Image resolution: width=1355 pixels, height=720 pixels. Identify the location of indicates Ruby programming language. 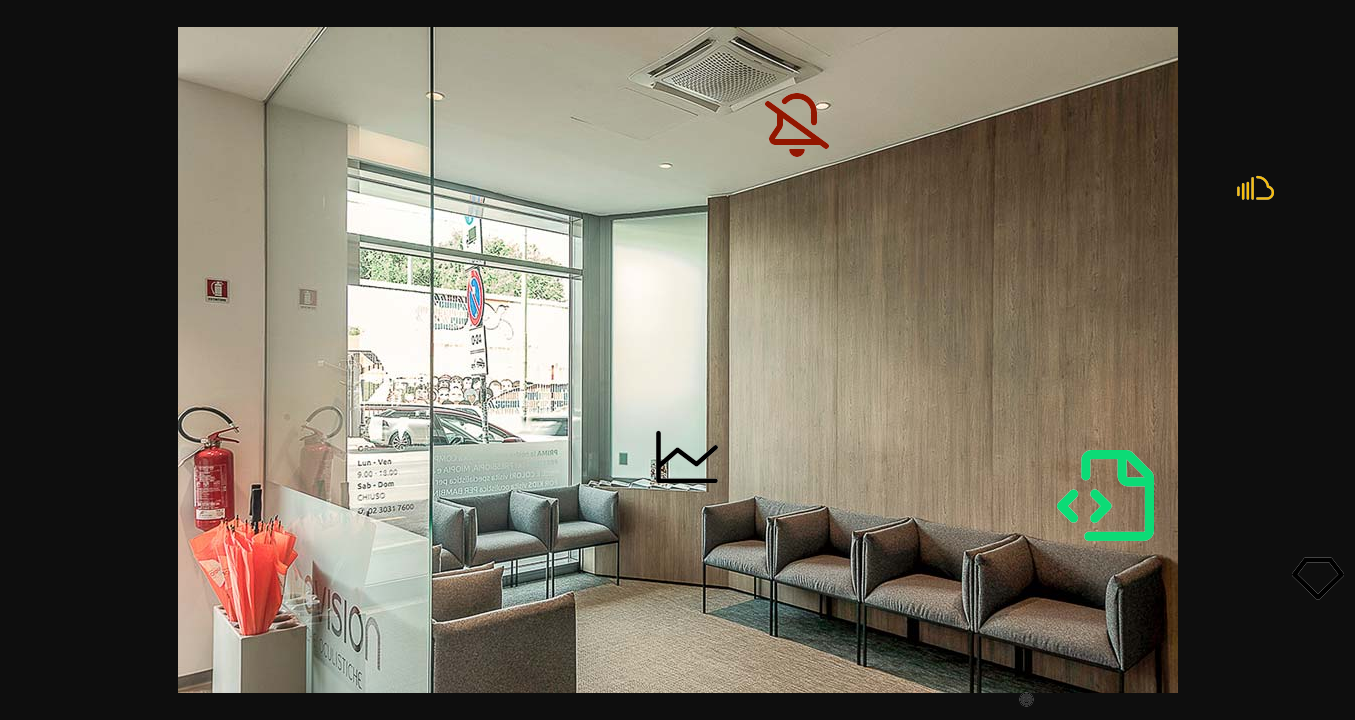
(1318, 577).